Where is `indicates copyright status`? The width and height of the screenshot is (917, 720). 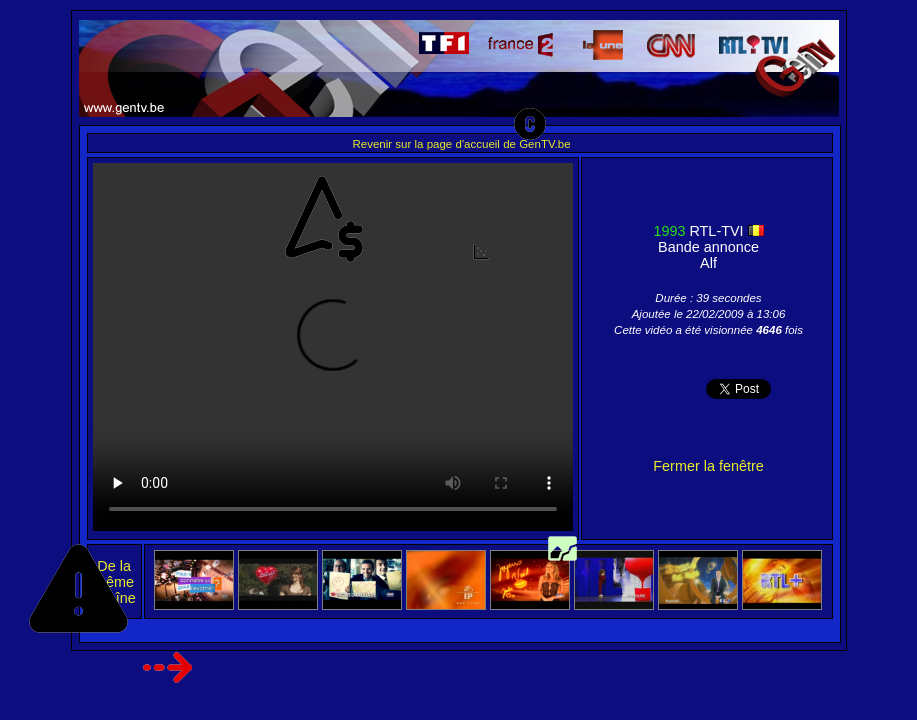
indicates copyright status is located at coordinates (530, 124).